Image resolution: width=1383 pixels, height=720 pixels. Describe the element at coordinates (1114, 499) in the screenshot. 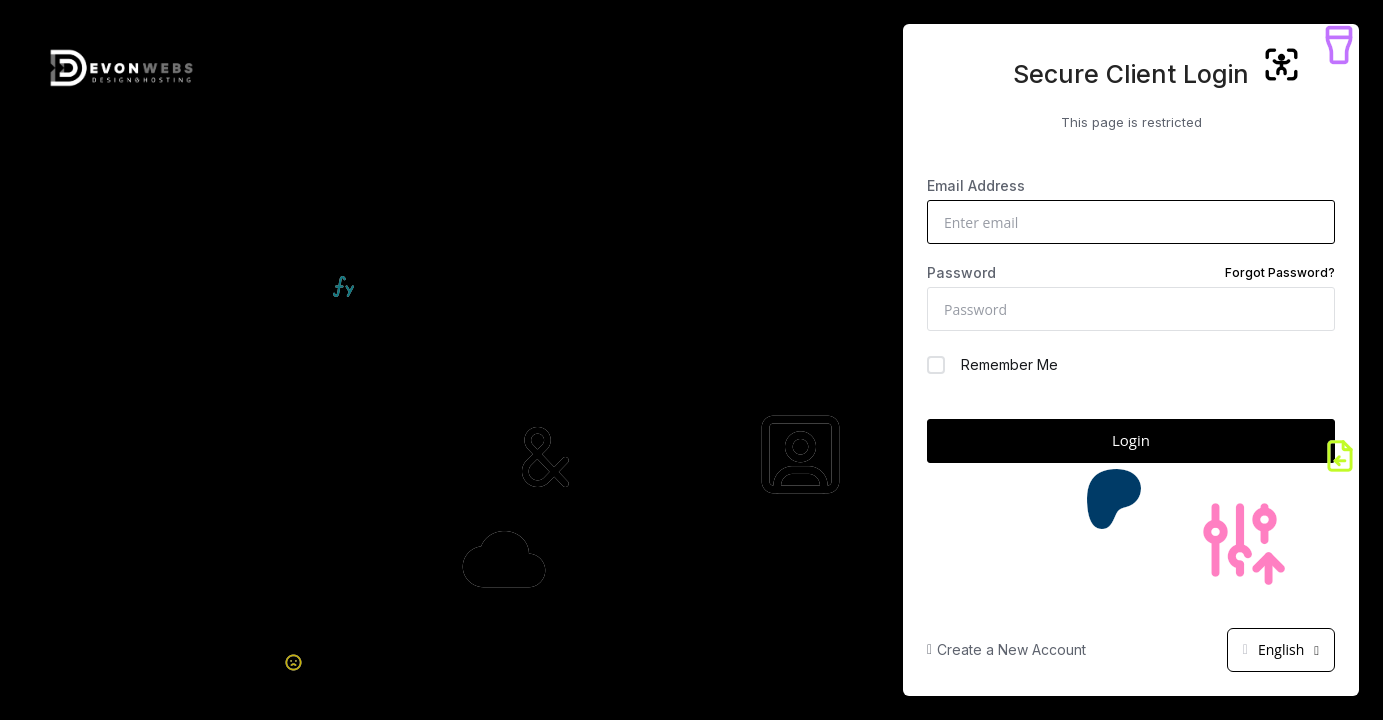

I see `visit patreon page` at that location.